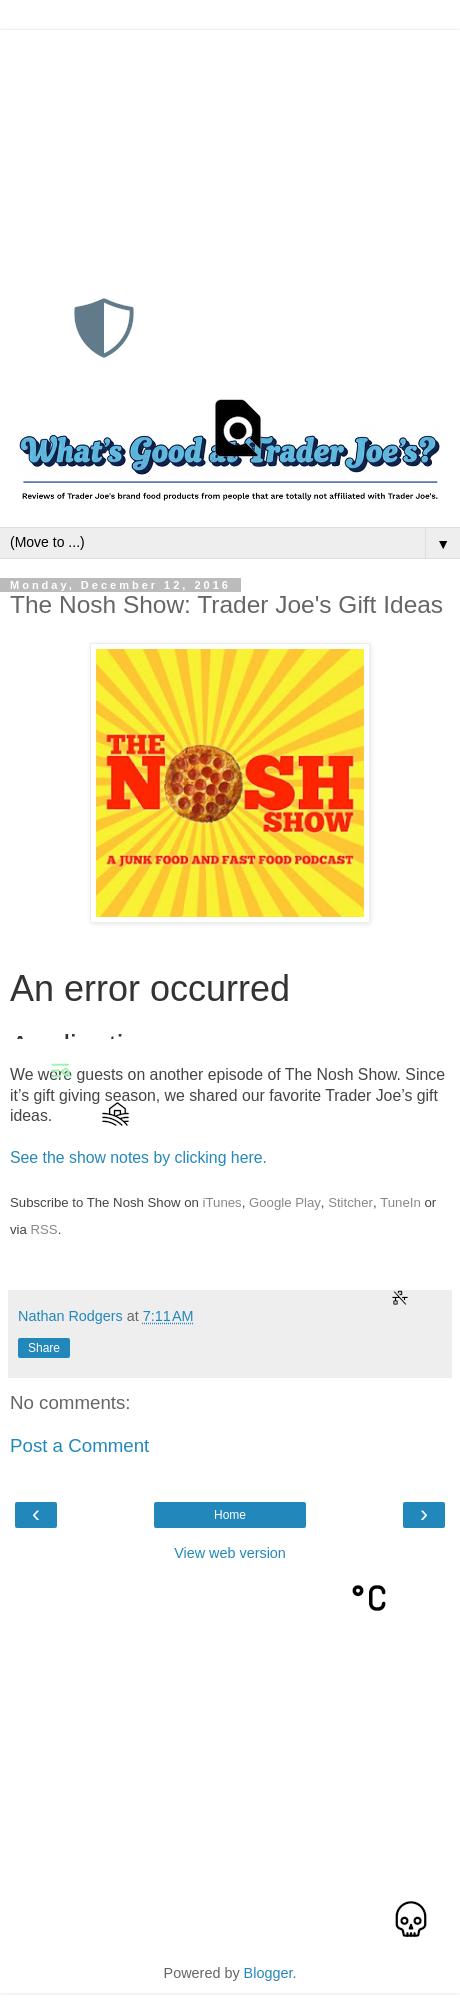  I want to click on indicates dangerous or harmful content, so click(411, 1919).